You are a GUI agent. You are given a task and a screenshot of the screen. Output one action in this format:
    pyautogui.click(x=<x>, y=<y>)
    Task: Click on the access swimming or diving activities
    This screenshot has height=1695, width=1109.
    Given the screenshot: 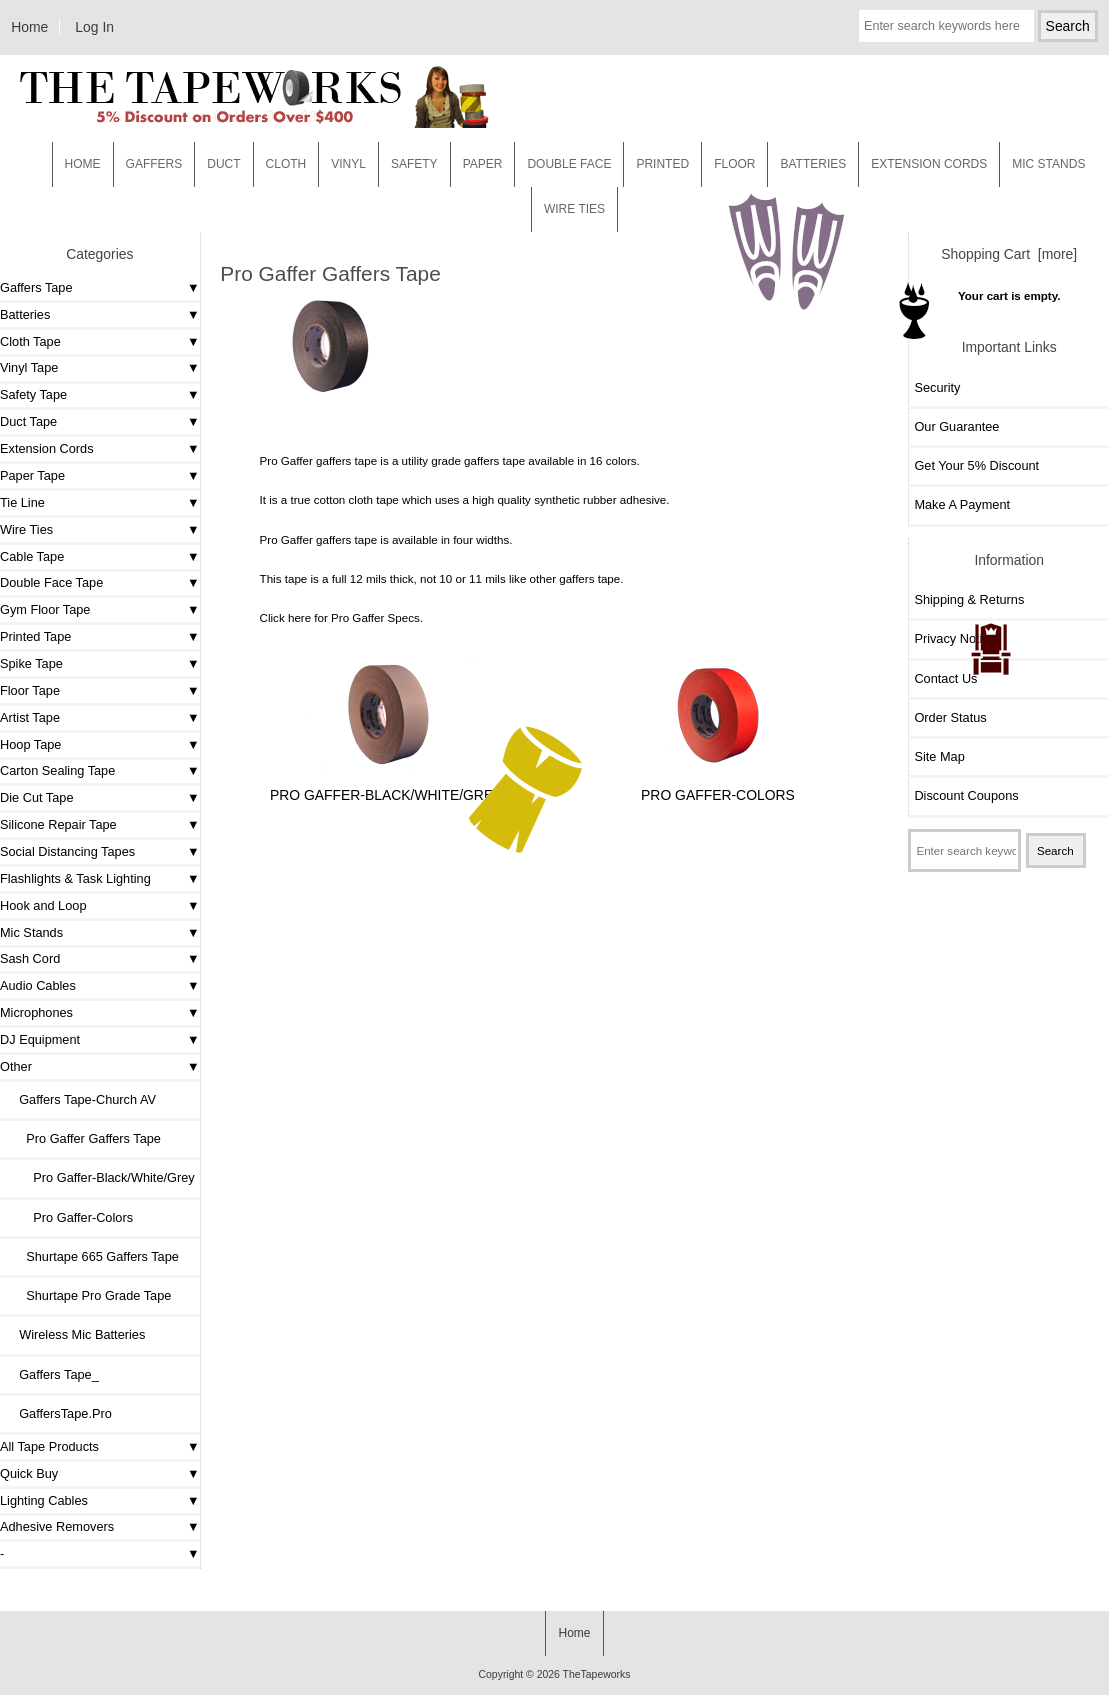 What is the action you would take?
    pyautogui.click(x=786, y=251)
    